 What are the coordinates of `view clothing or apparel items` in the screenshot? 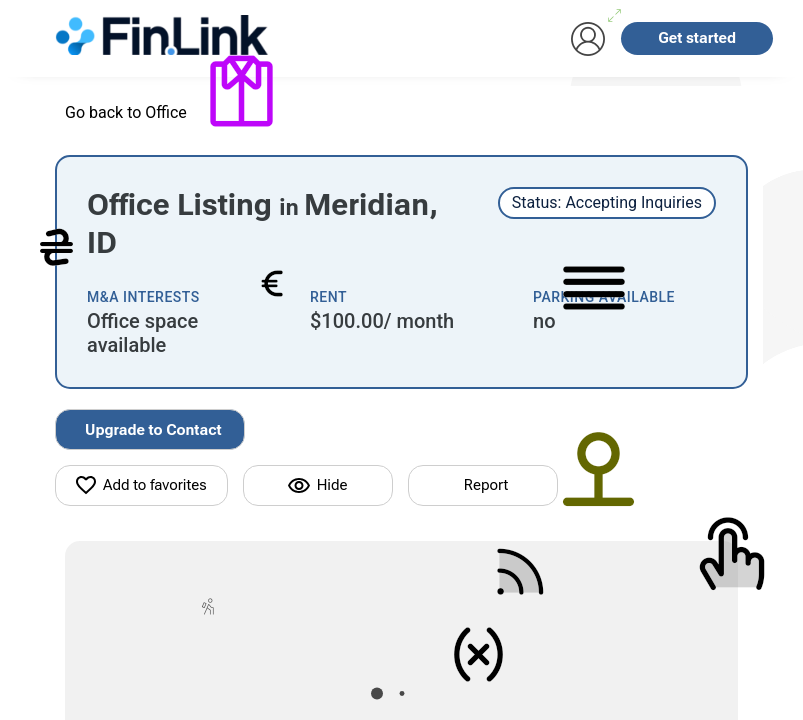 It's located at (241, 92).